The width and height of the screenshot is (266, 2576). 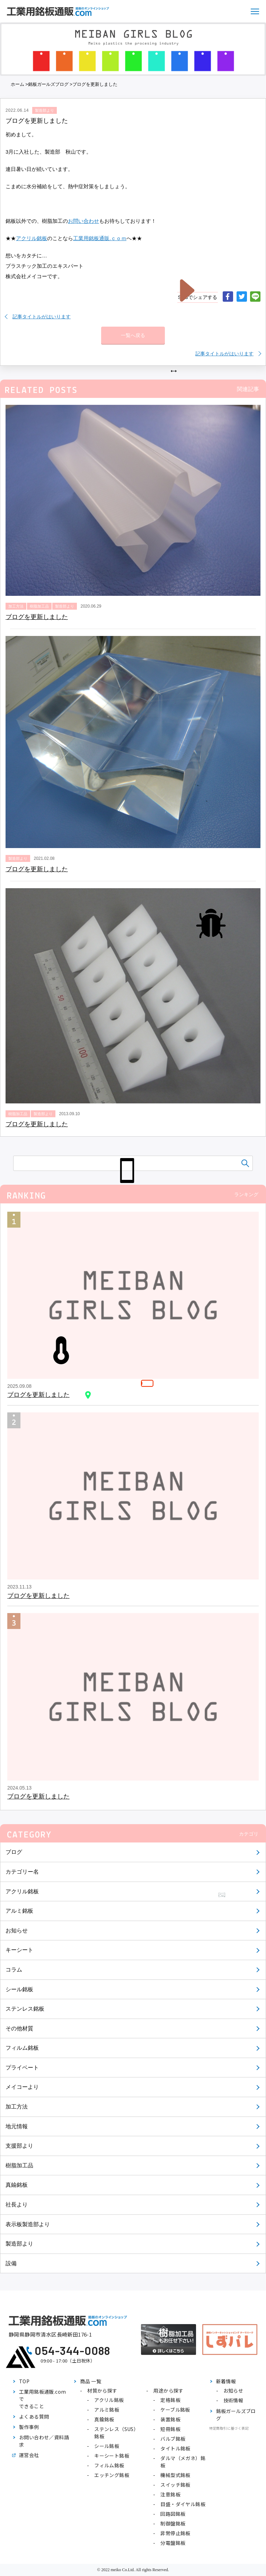 What do you see at coordinates (222, 1895) in the screenshot?
I see `view panorama or wide-angle photos` at bounding box center [222, 1895].